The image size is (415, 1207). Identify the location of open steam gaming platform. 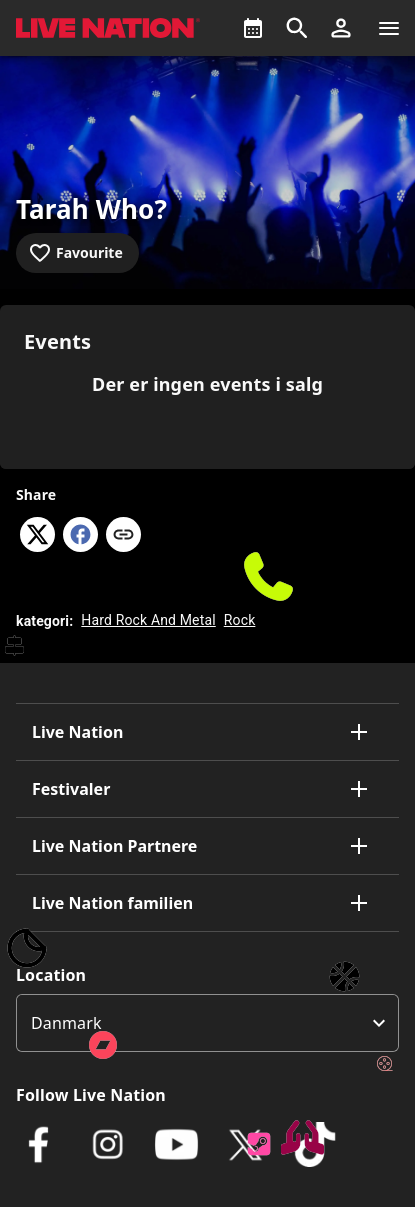
(259, 1144).